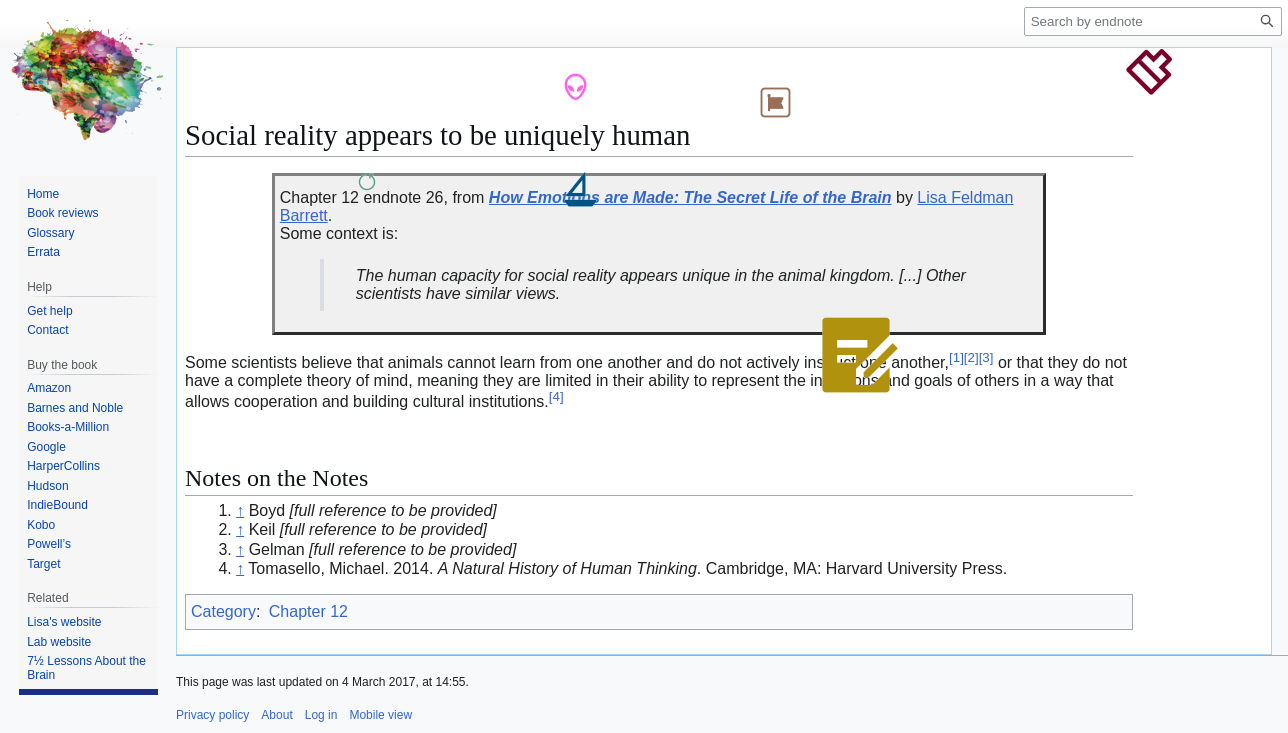  I want to click on reset to previous state, so click(367, 182).